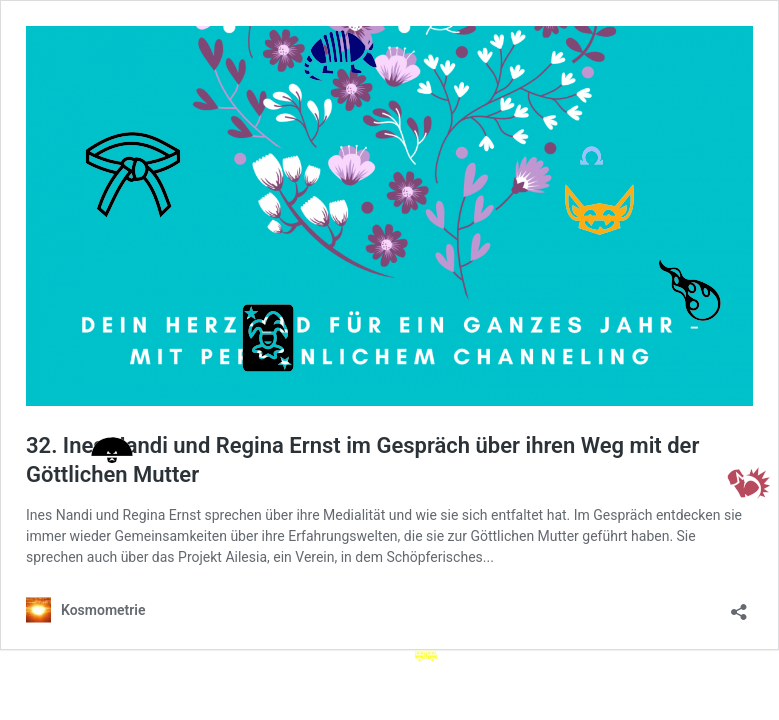 The image size is (779, 720). I want to click on view public transit options, so click(426, 656).